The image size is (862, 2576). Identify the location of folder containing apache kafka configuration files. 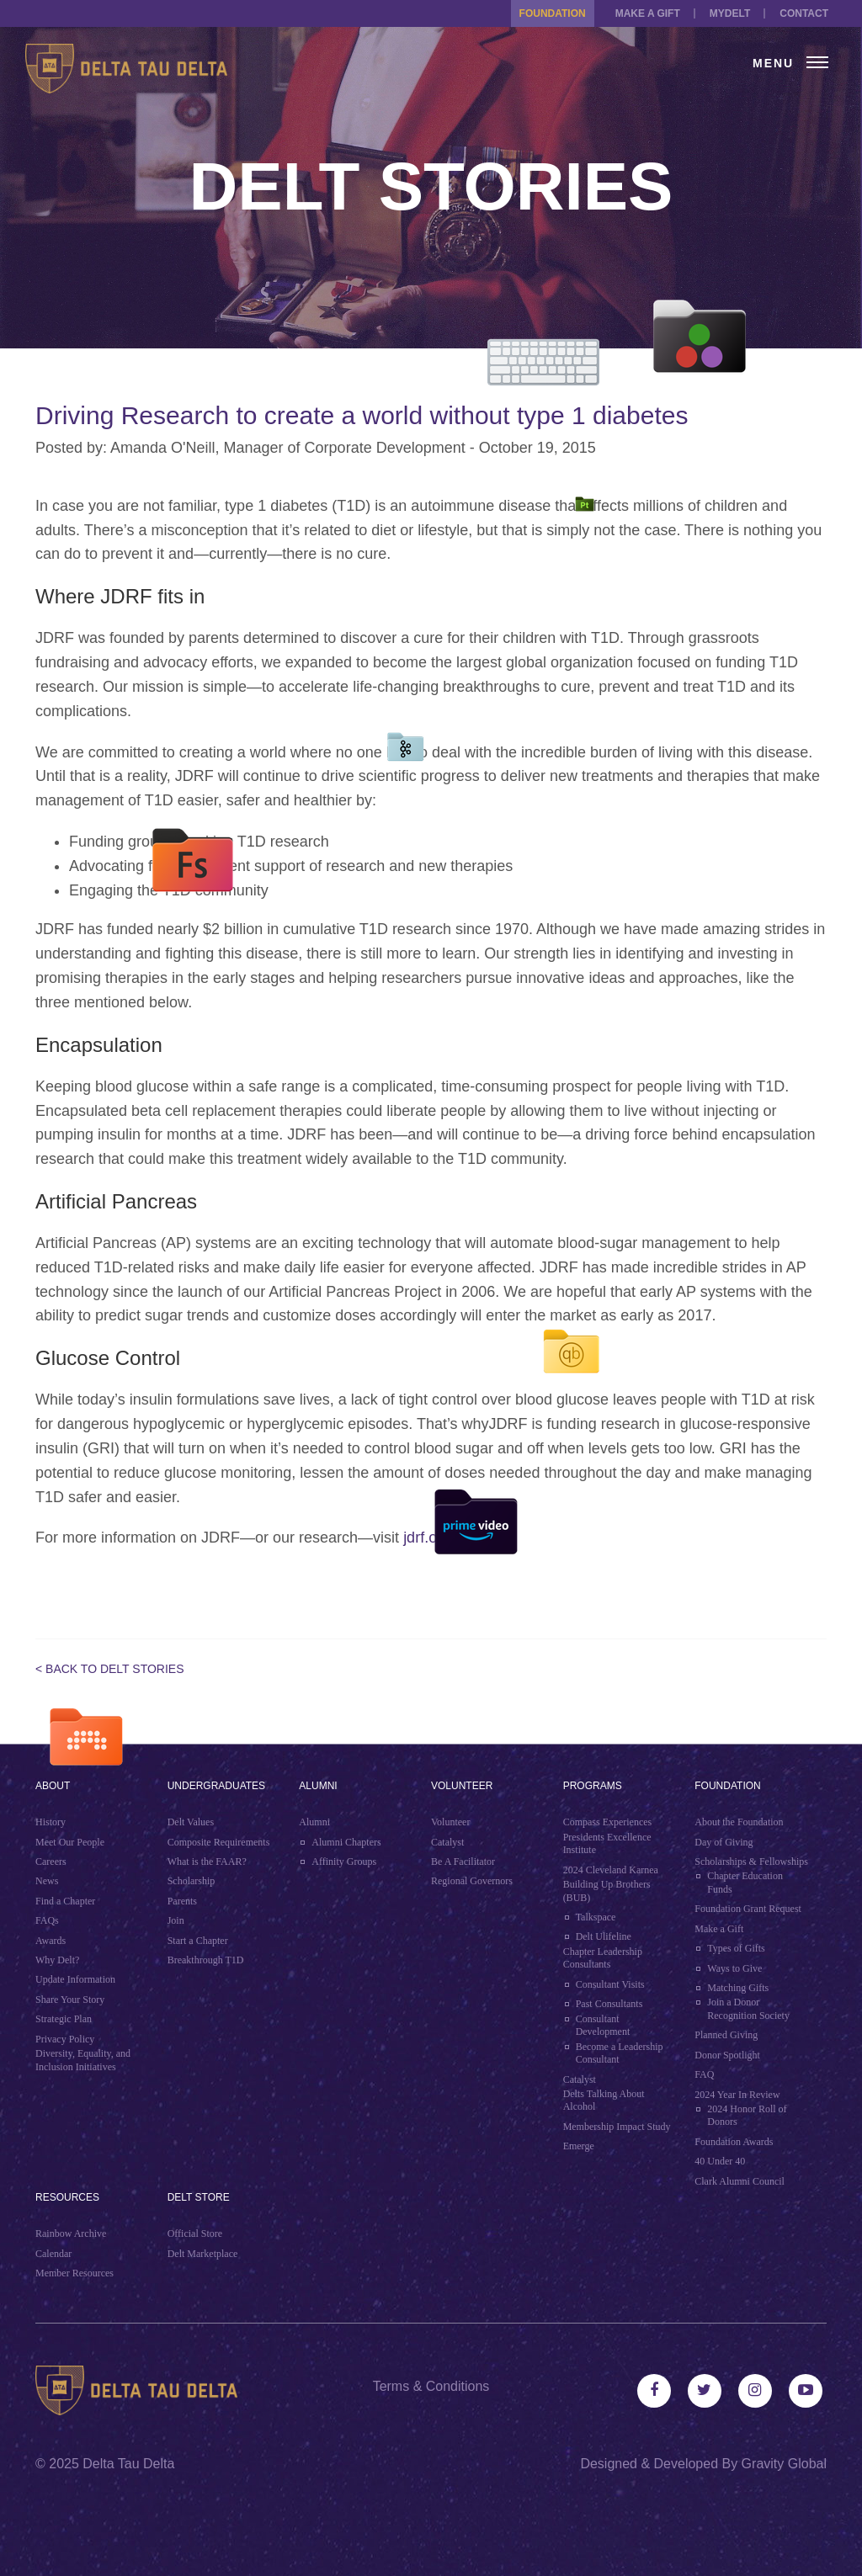
(405, 747).